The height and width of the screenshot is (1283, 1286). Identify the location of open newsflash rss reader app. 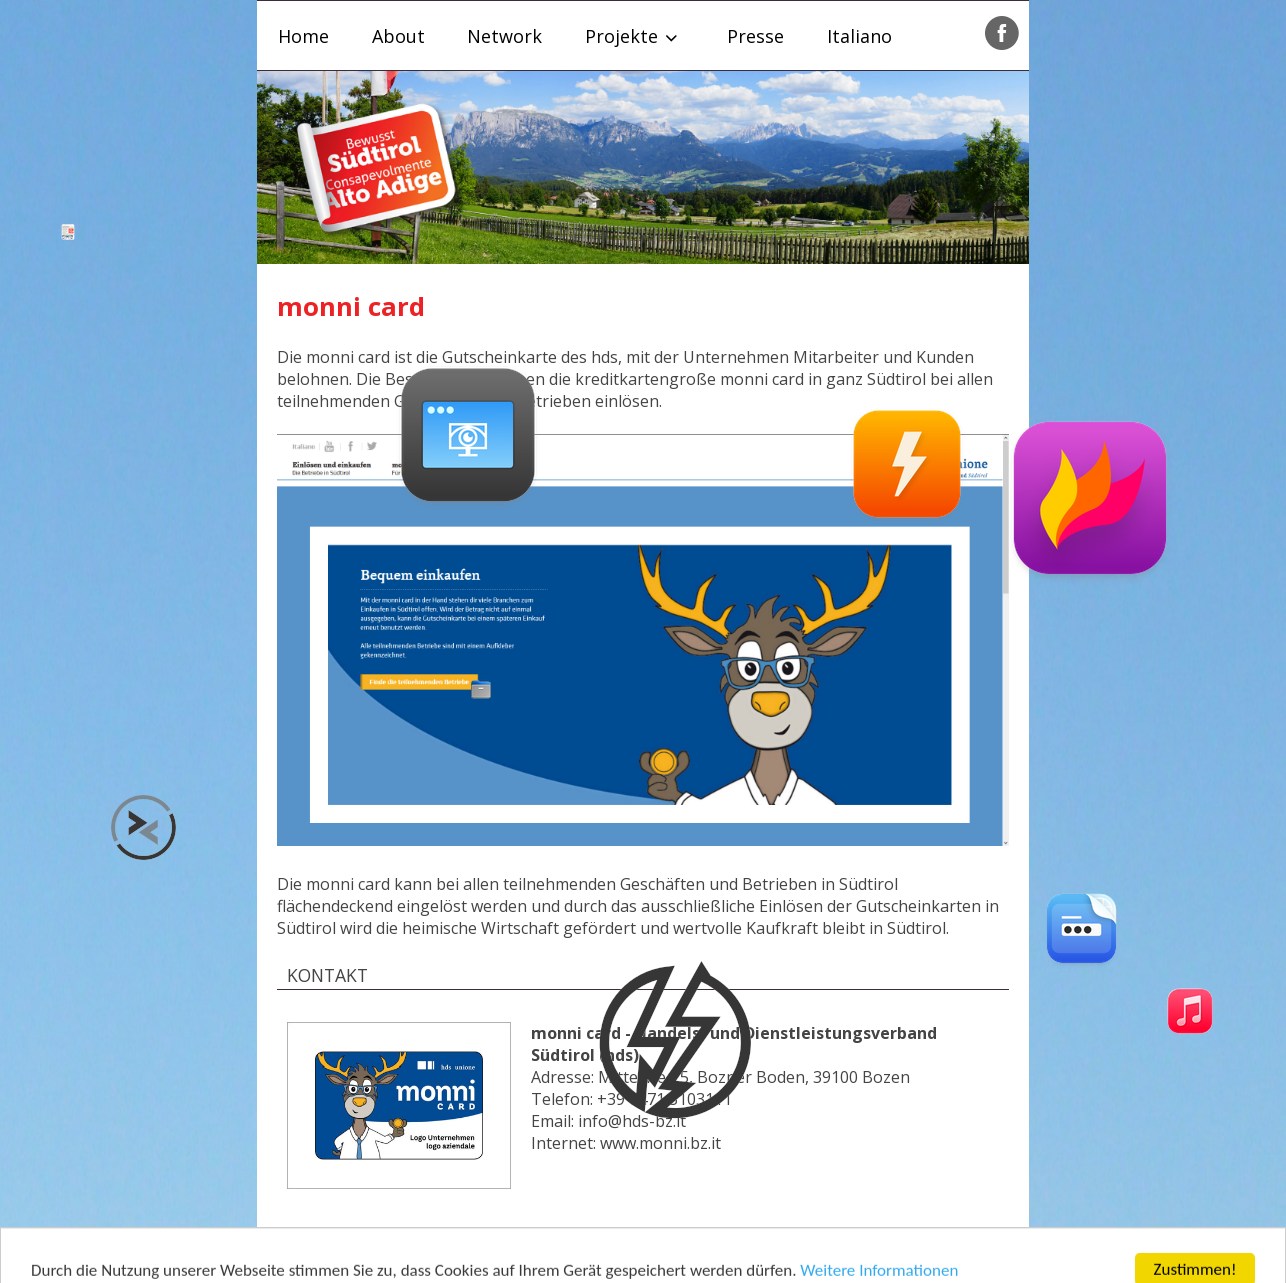
(907, 464).